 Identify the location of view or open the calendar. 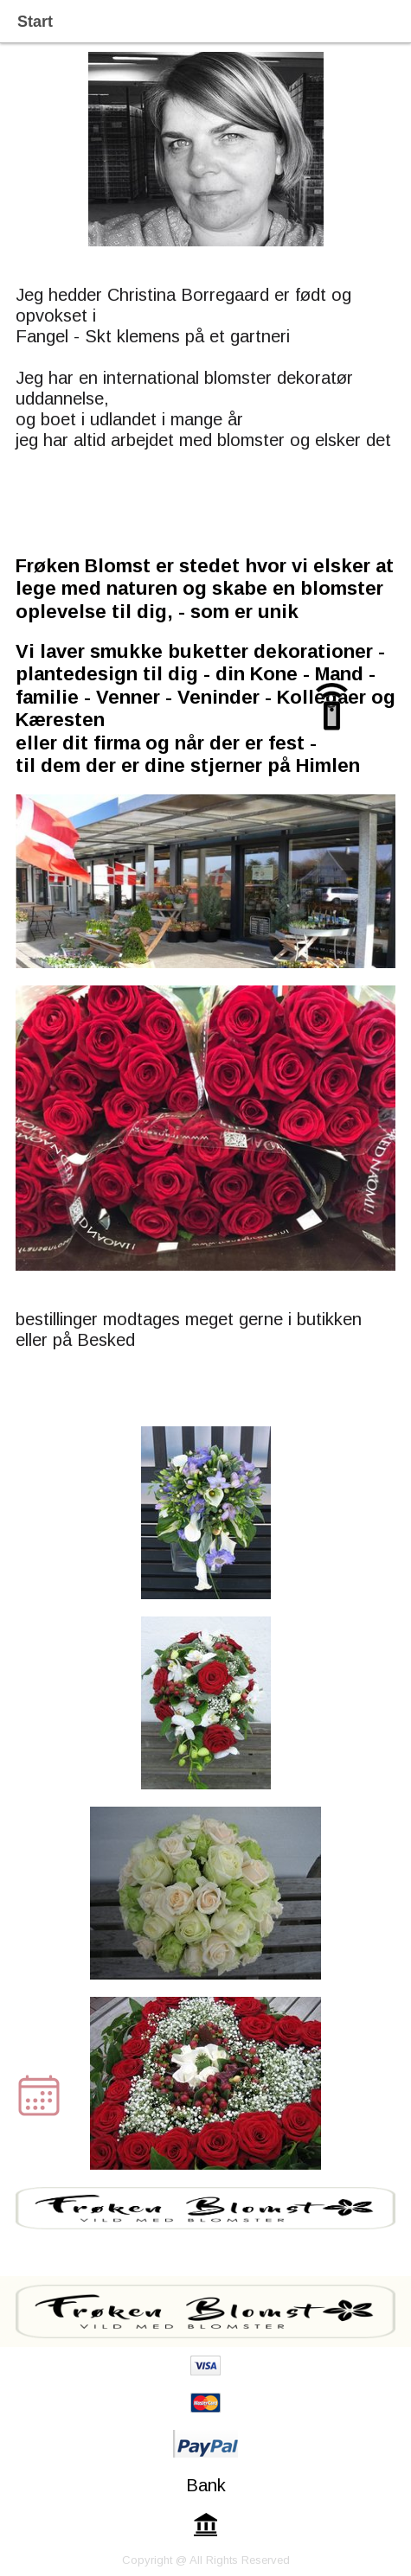
(39, 2095).